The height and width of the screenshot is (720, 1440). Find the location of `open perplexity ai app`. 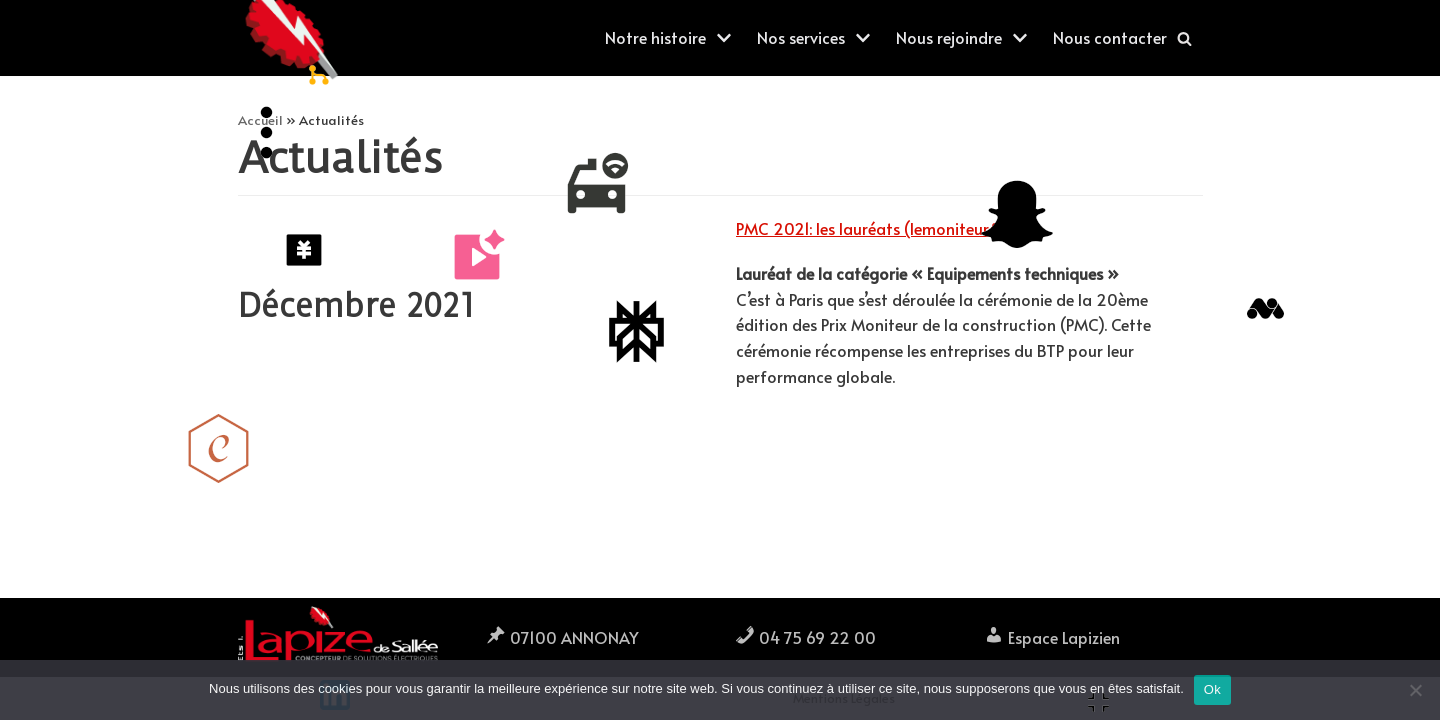

open perplexity ai app is located at coordinates (636, 331).